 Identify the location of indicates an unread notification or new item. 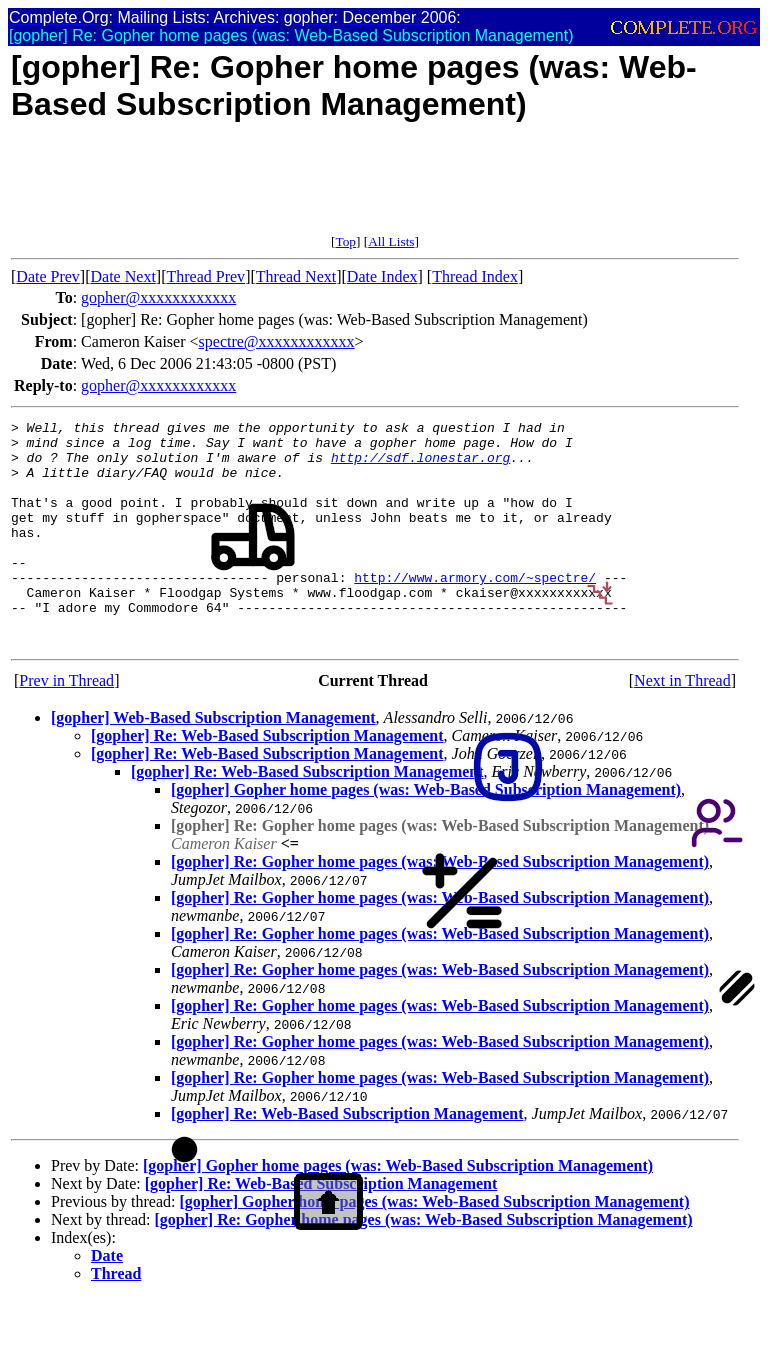
(184, 1149).